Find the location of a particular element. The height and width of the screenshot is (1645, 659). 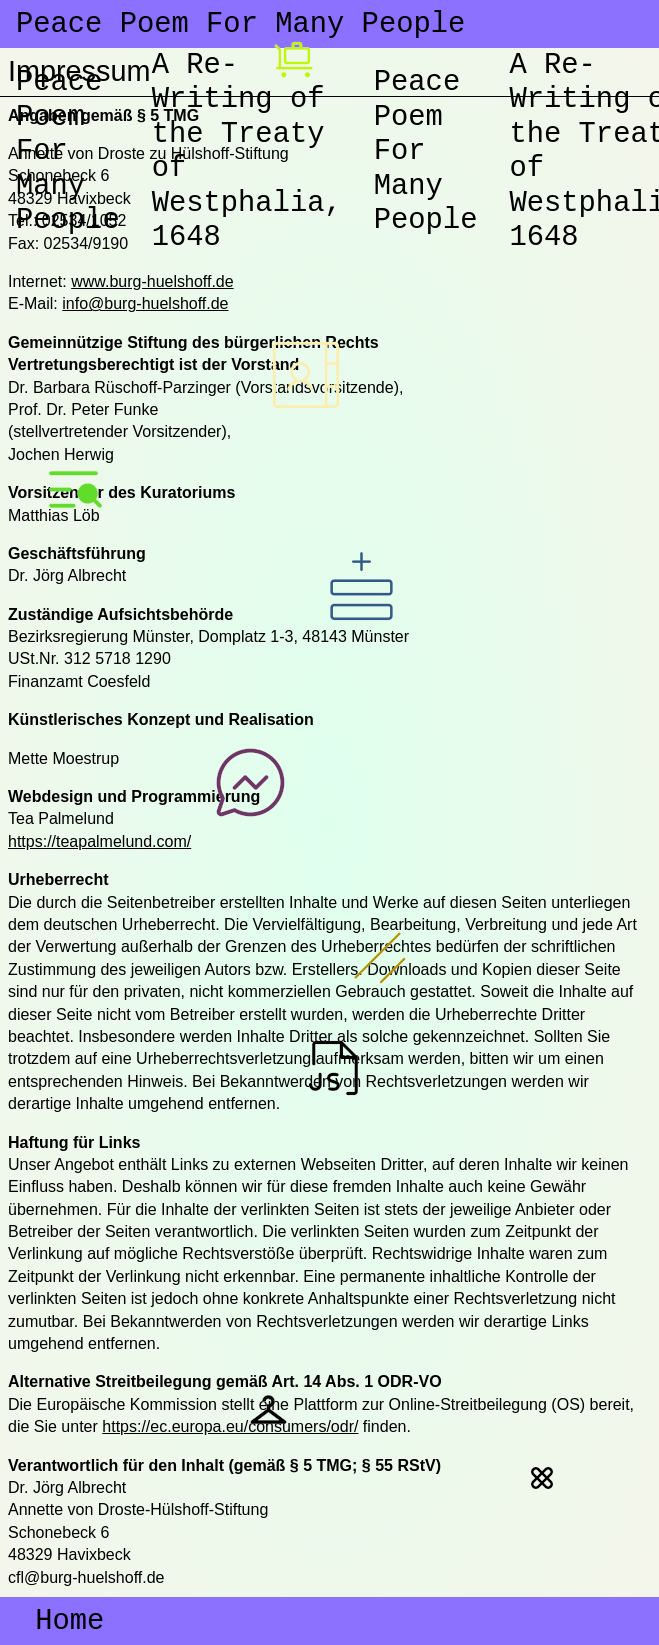

access first aid or medical help options is located at coordinates (542, 1478).